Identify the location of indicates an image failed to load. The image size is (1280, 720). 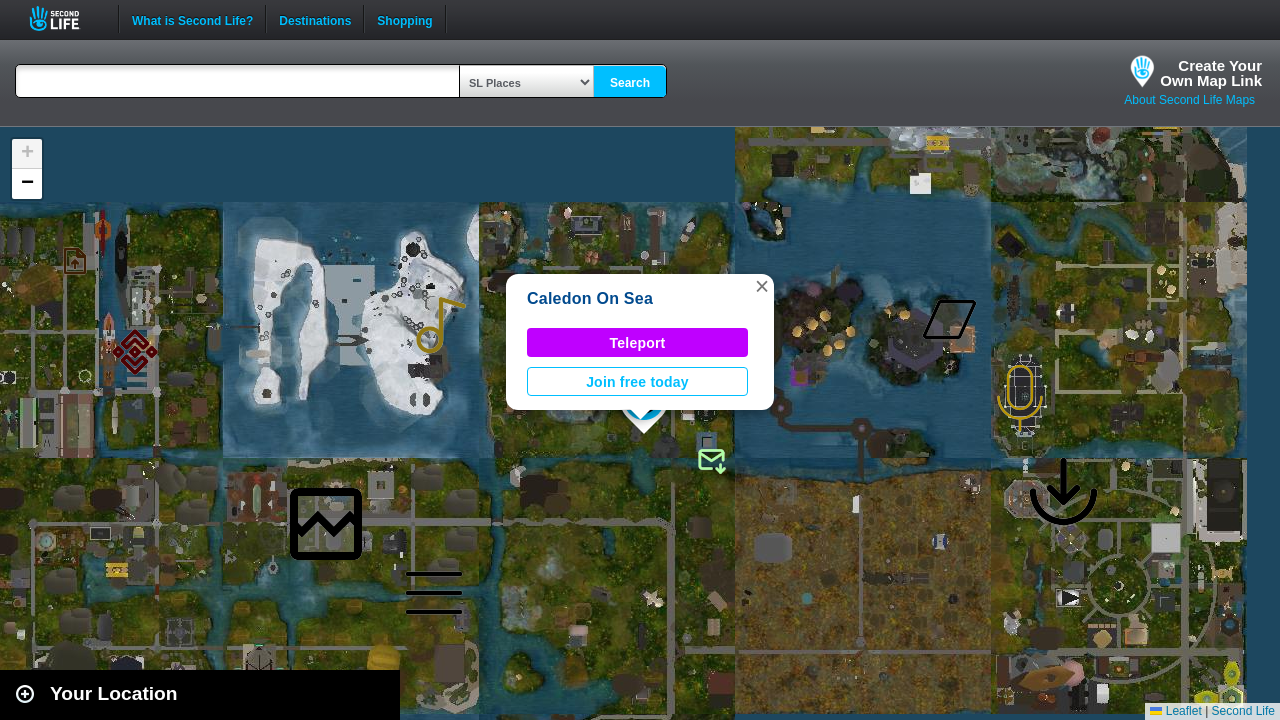
(326, 524).